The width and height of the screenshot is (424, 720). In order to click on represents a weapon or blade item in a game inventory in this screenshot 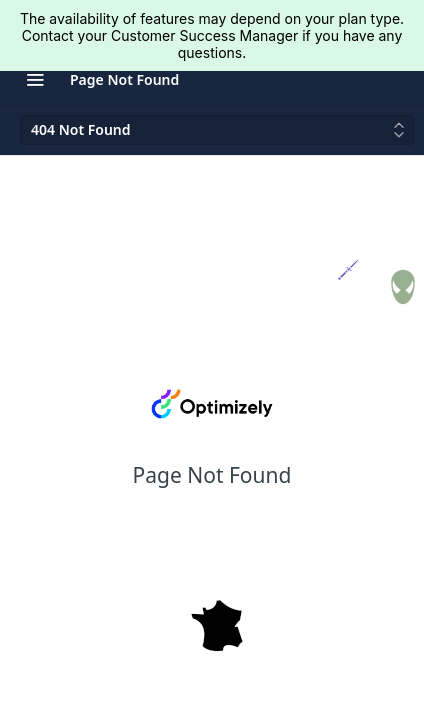, I will do `click(348, 269)`.